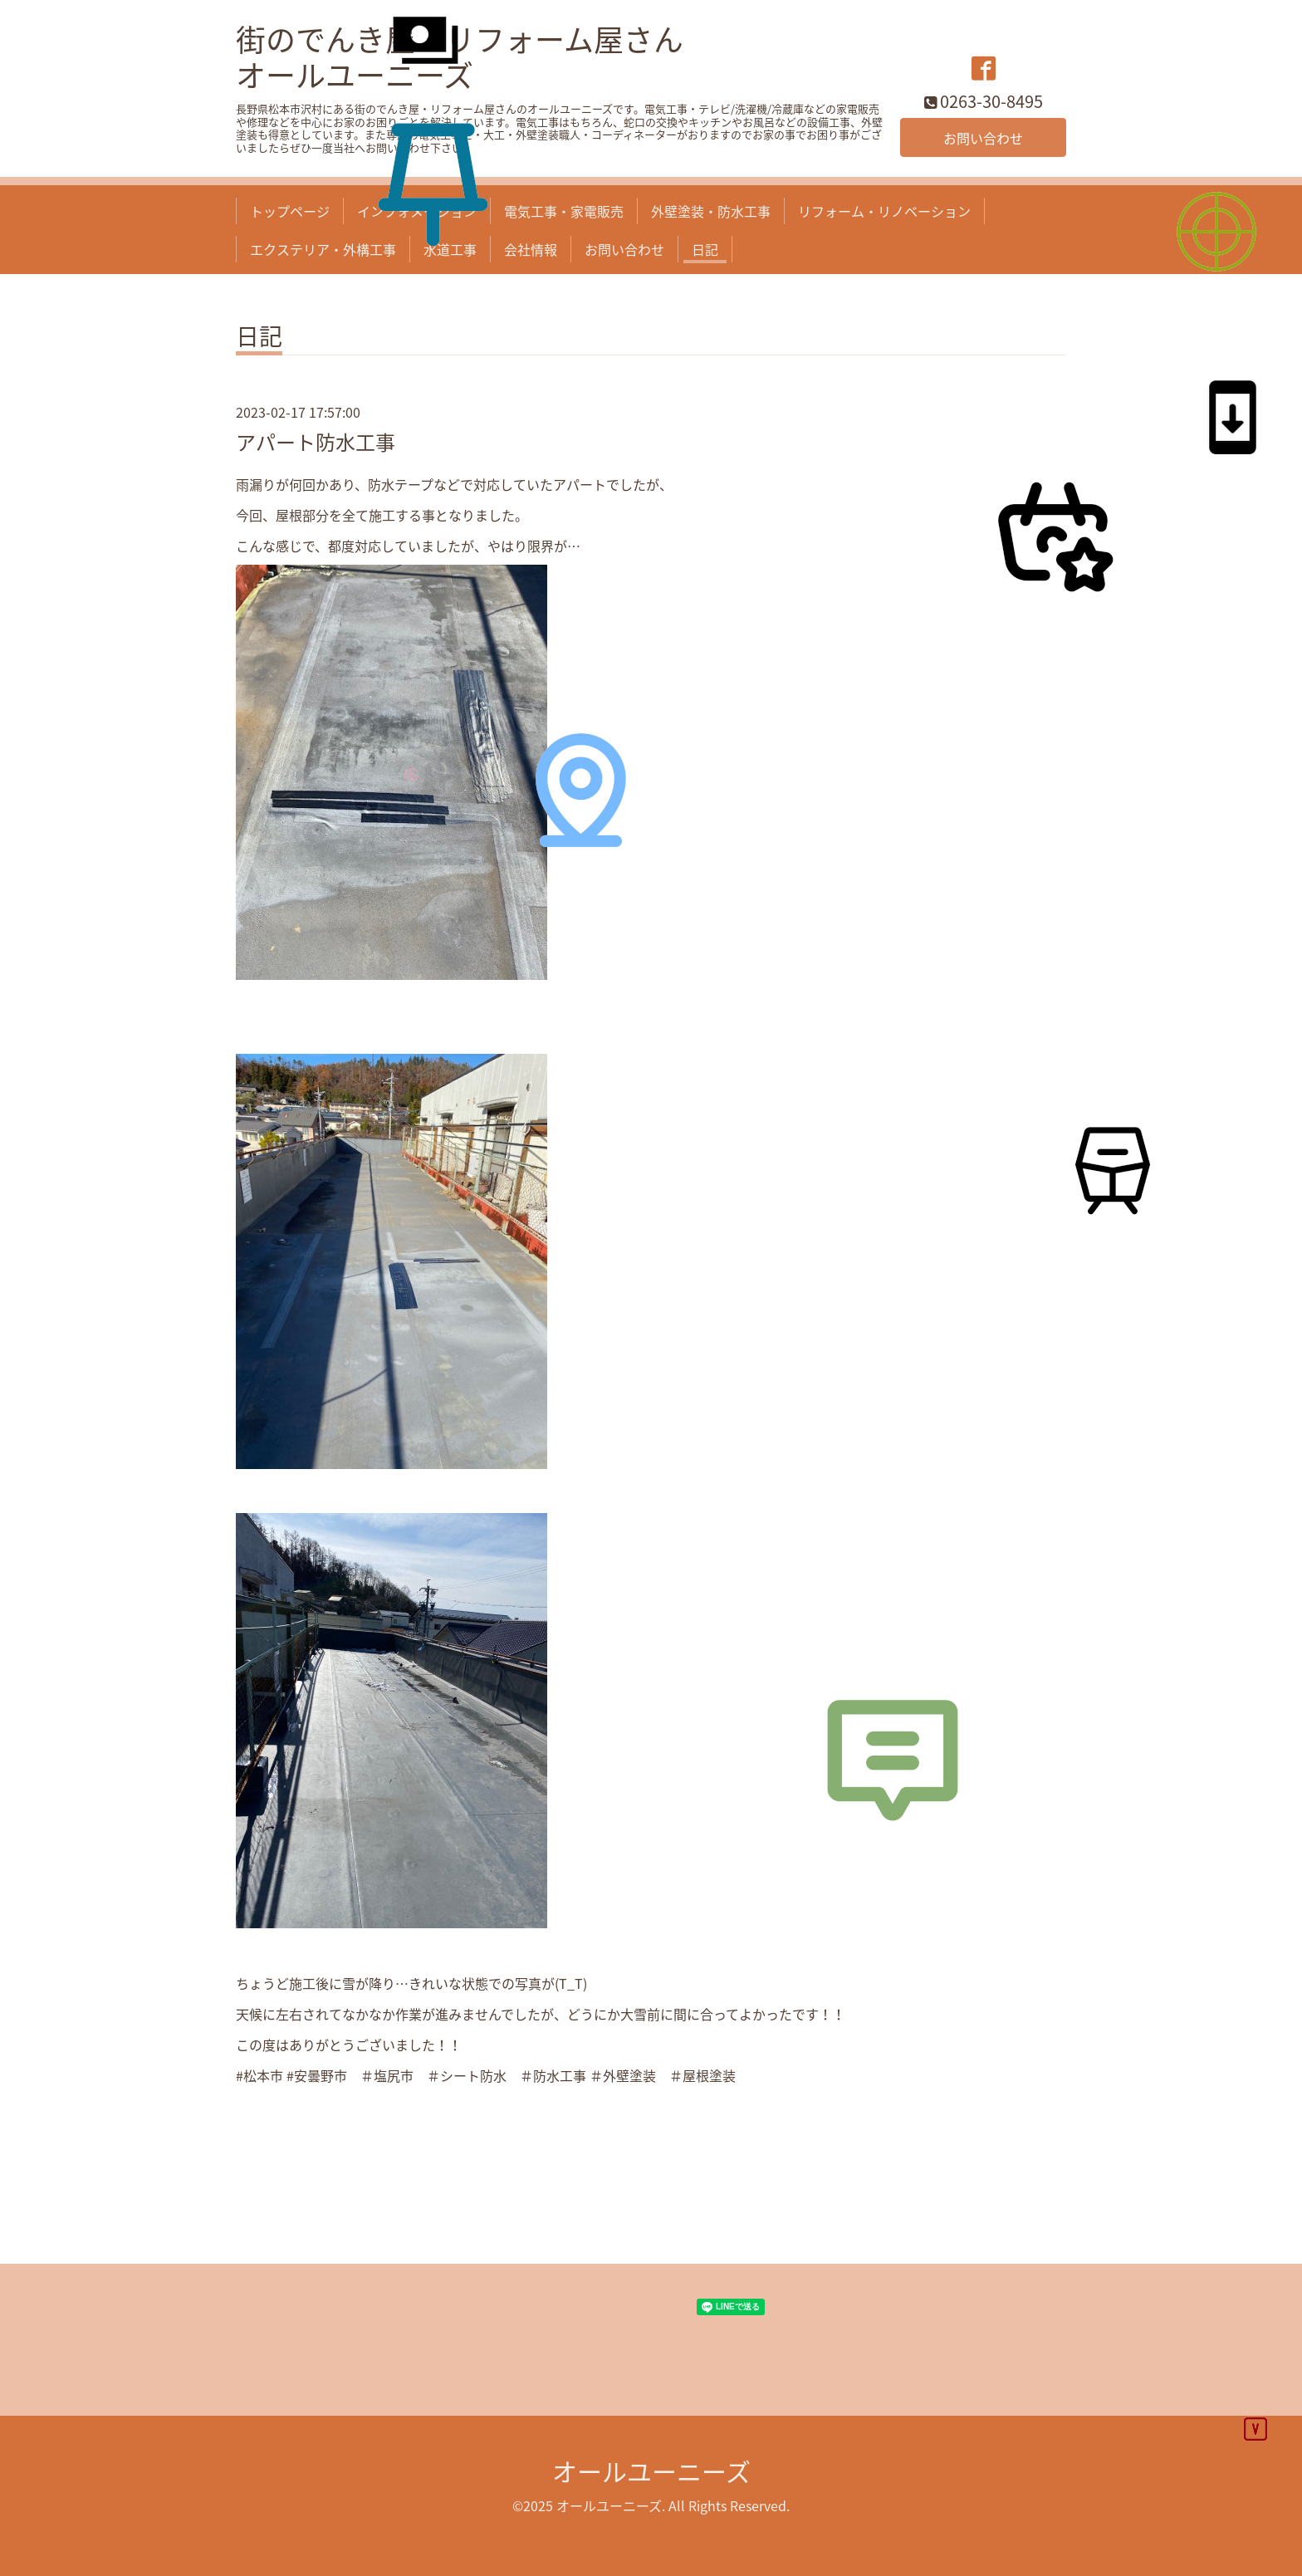 The height and width of the screenshot is (2576, 1302). What do you see at coordinates (1053, 531) in the screenshot?
I see `add item to favorites from cart` at bounding box center [1053, 531].